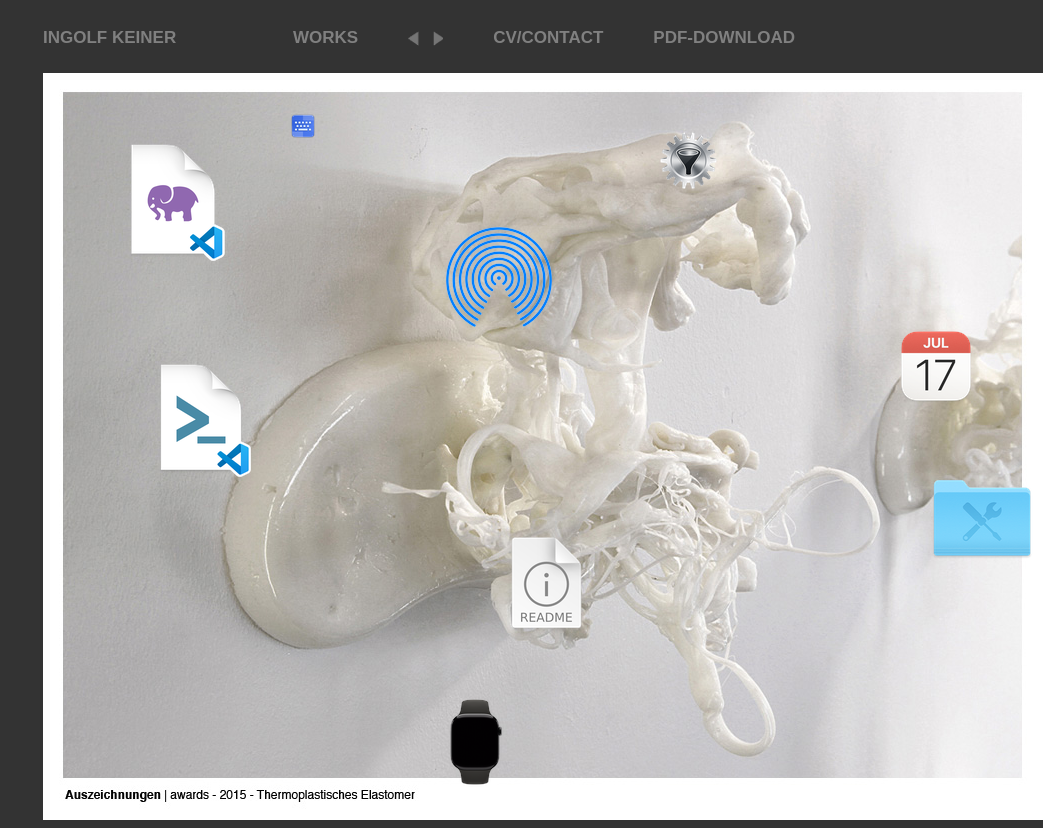  Describe the element at coordinates (475, 742) in the screenshot. I see `apple watch series 10 device icon` at that location.